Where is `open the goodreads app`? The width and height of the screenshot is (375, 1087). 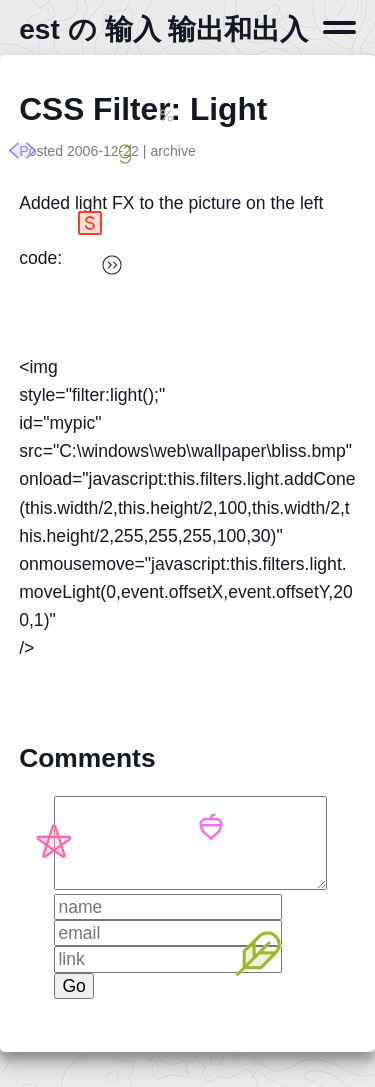
open the goodreads app is located at coordinates (125, 154).